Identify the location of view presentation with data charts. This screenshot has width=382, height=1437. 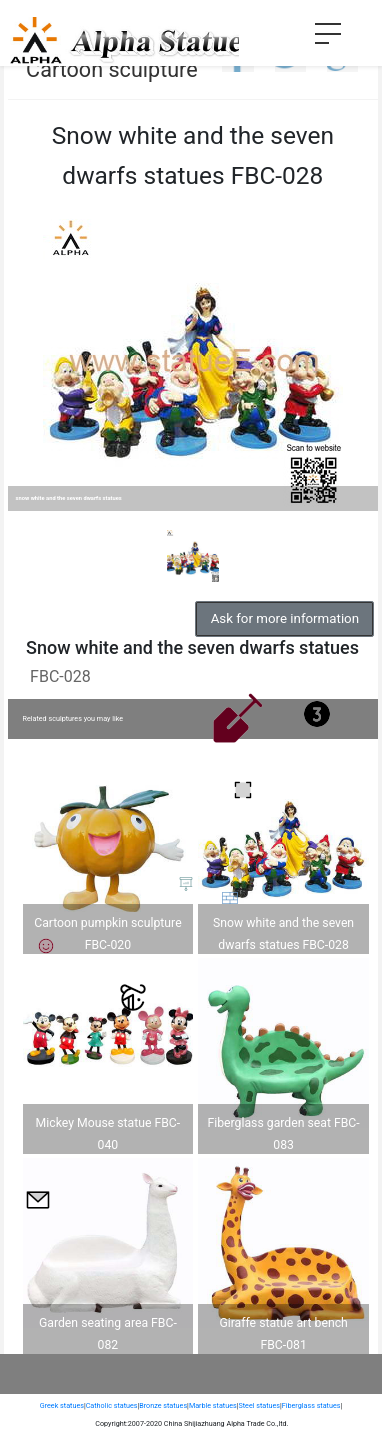
(186, 883).